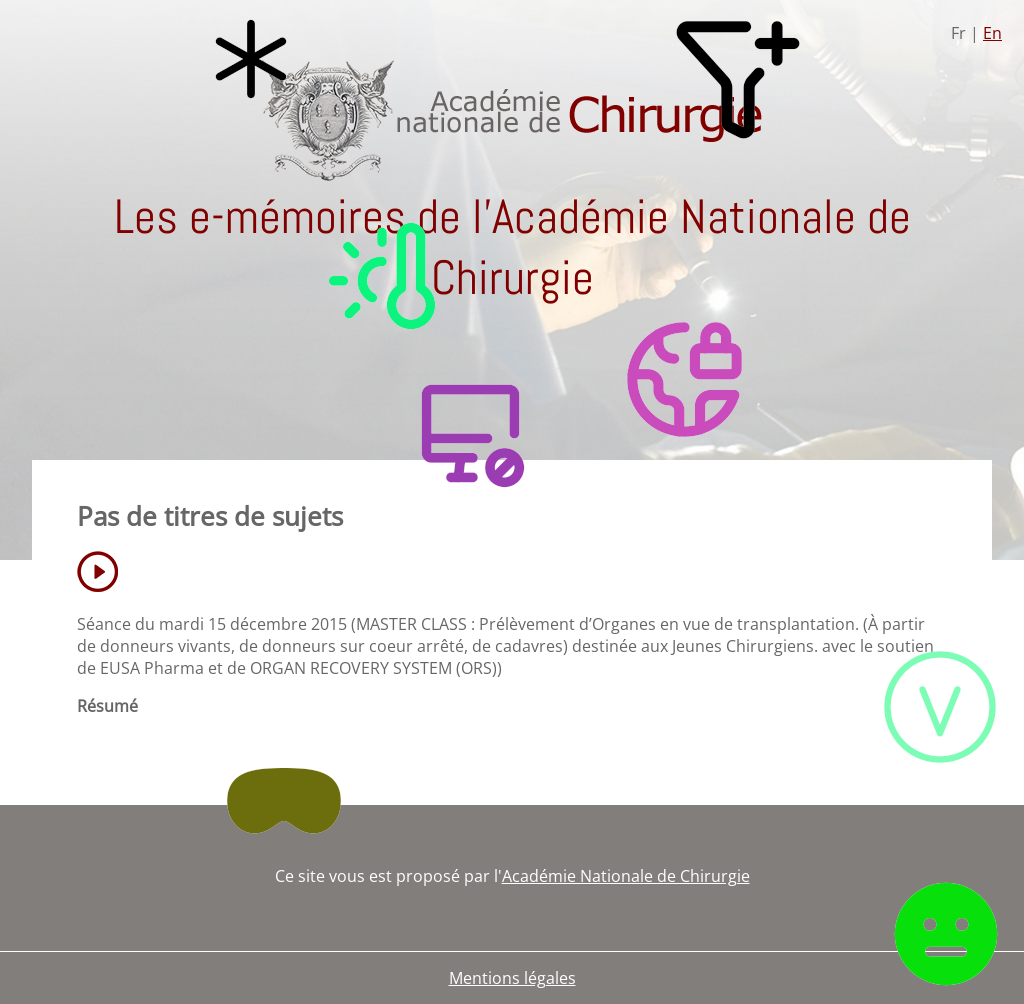  Describe the element at coordinates (940, 707) in the screenshot. I see `indicates a verified or validated status` at that location.